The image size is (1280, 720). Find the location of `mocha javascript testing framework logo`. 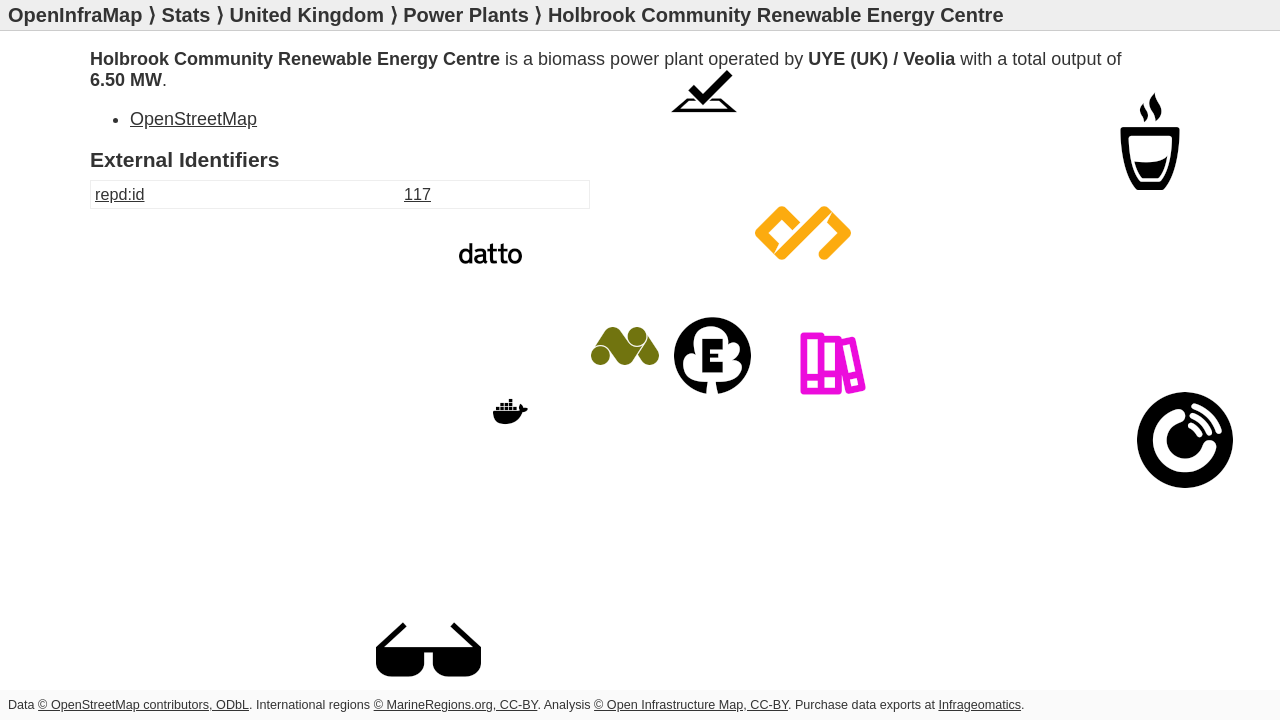

mocha javascript testing framework logo is located at coordinates (1150, 141).